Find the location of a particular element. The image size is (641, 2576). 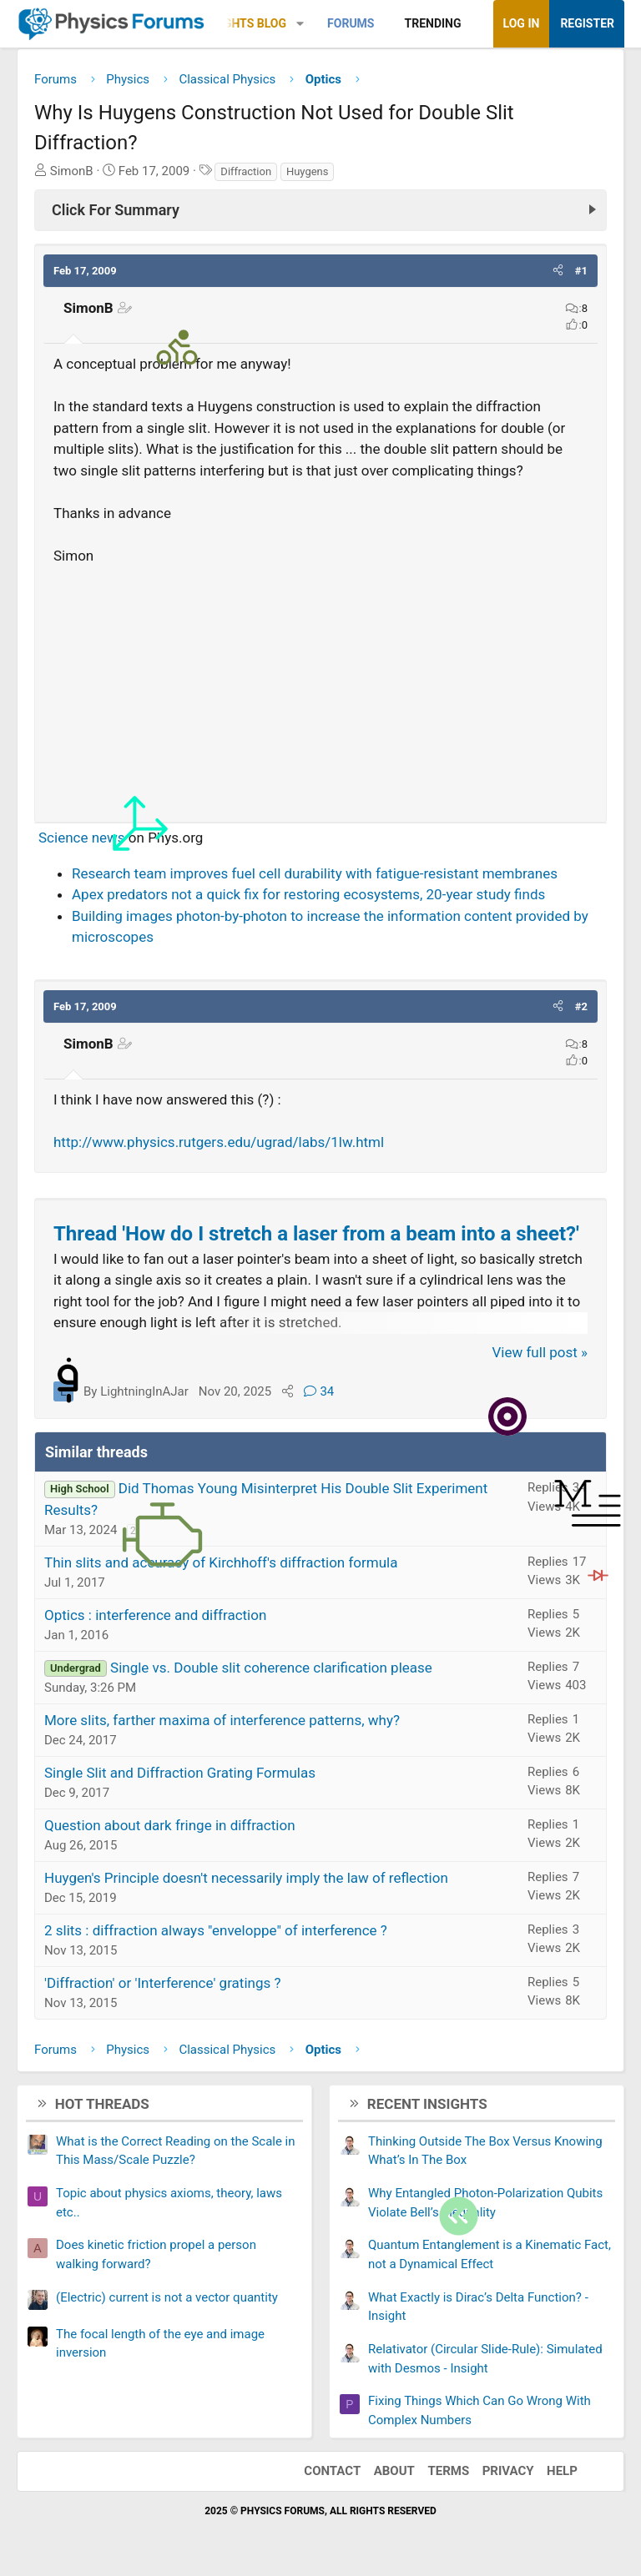

represents a diode component in a circuit diagram is located at coordinates (598, 1575).